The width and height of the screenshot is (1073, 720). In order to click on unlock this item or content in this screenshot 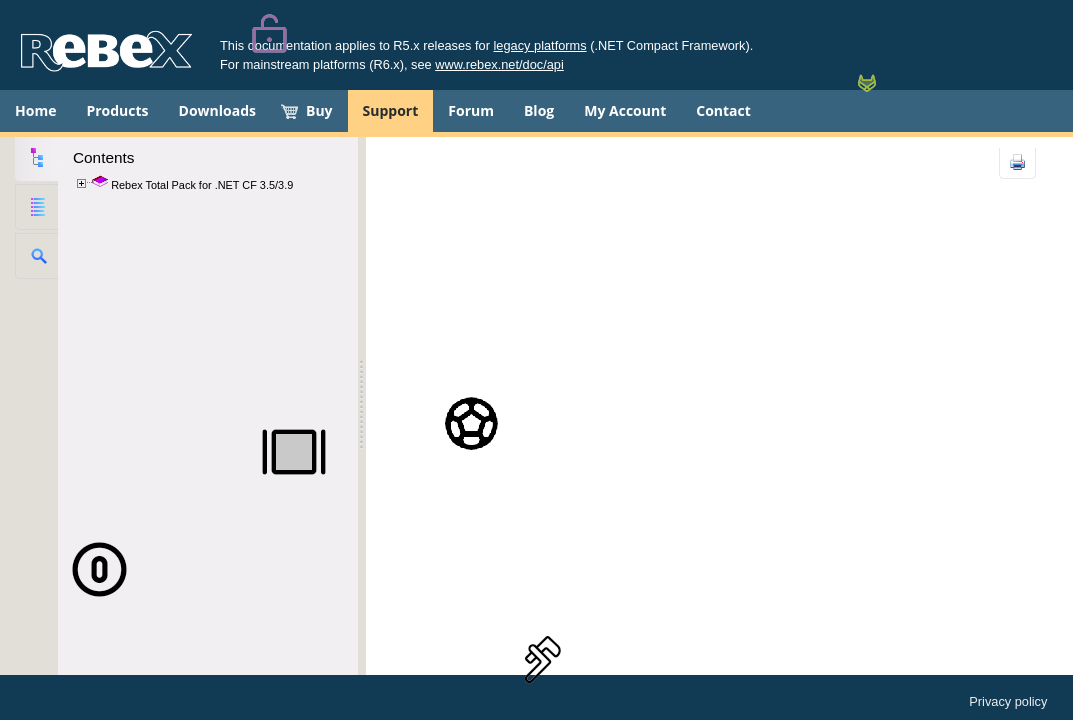, I will do `click(269, 35)`.